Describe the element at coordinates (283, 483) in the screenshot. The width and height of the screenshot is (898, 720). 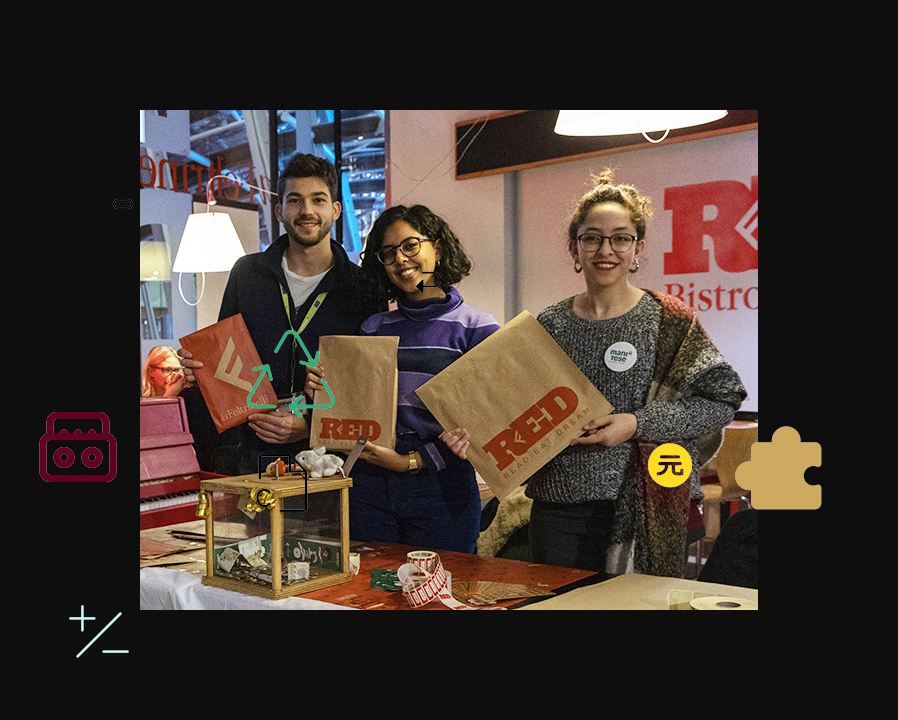
I see `open a C programming language file` at that location.